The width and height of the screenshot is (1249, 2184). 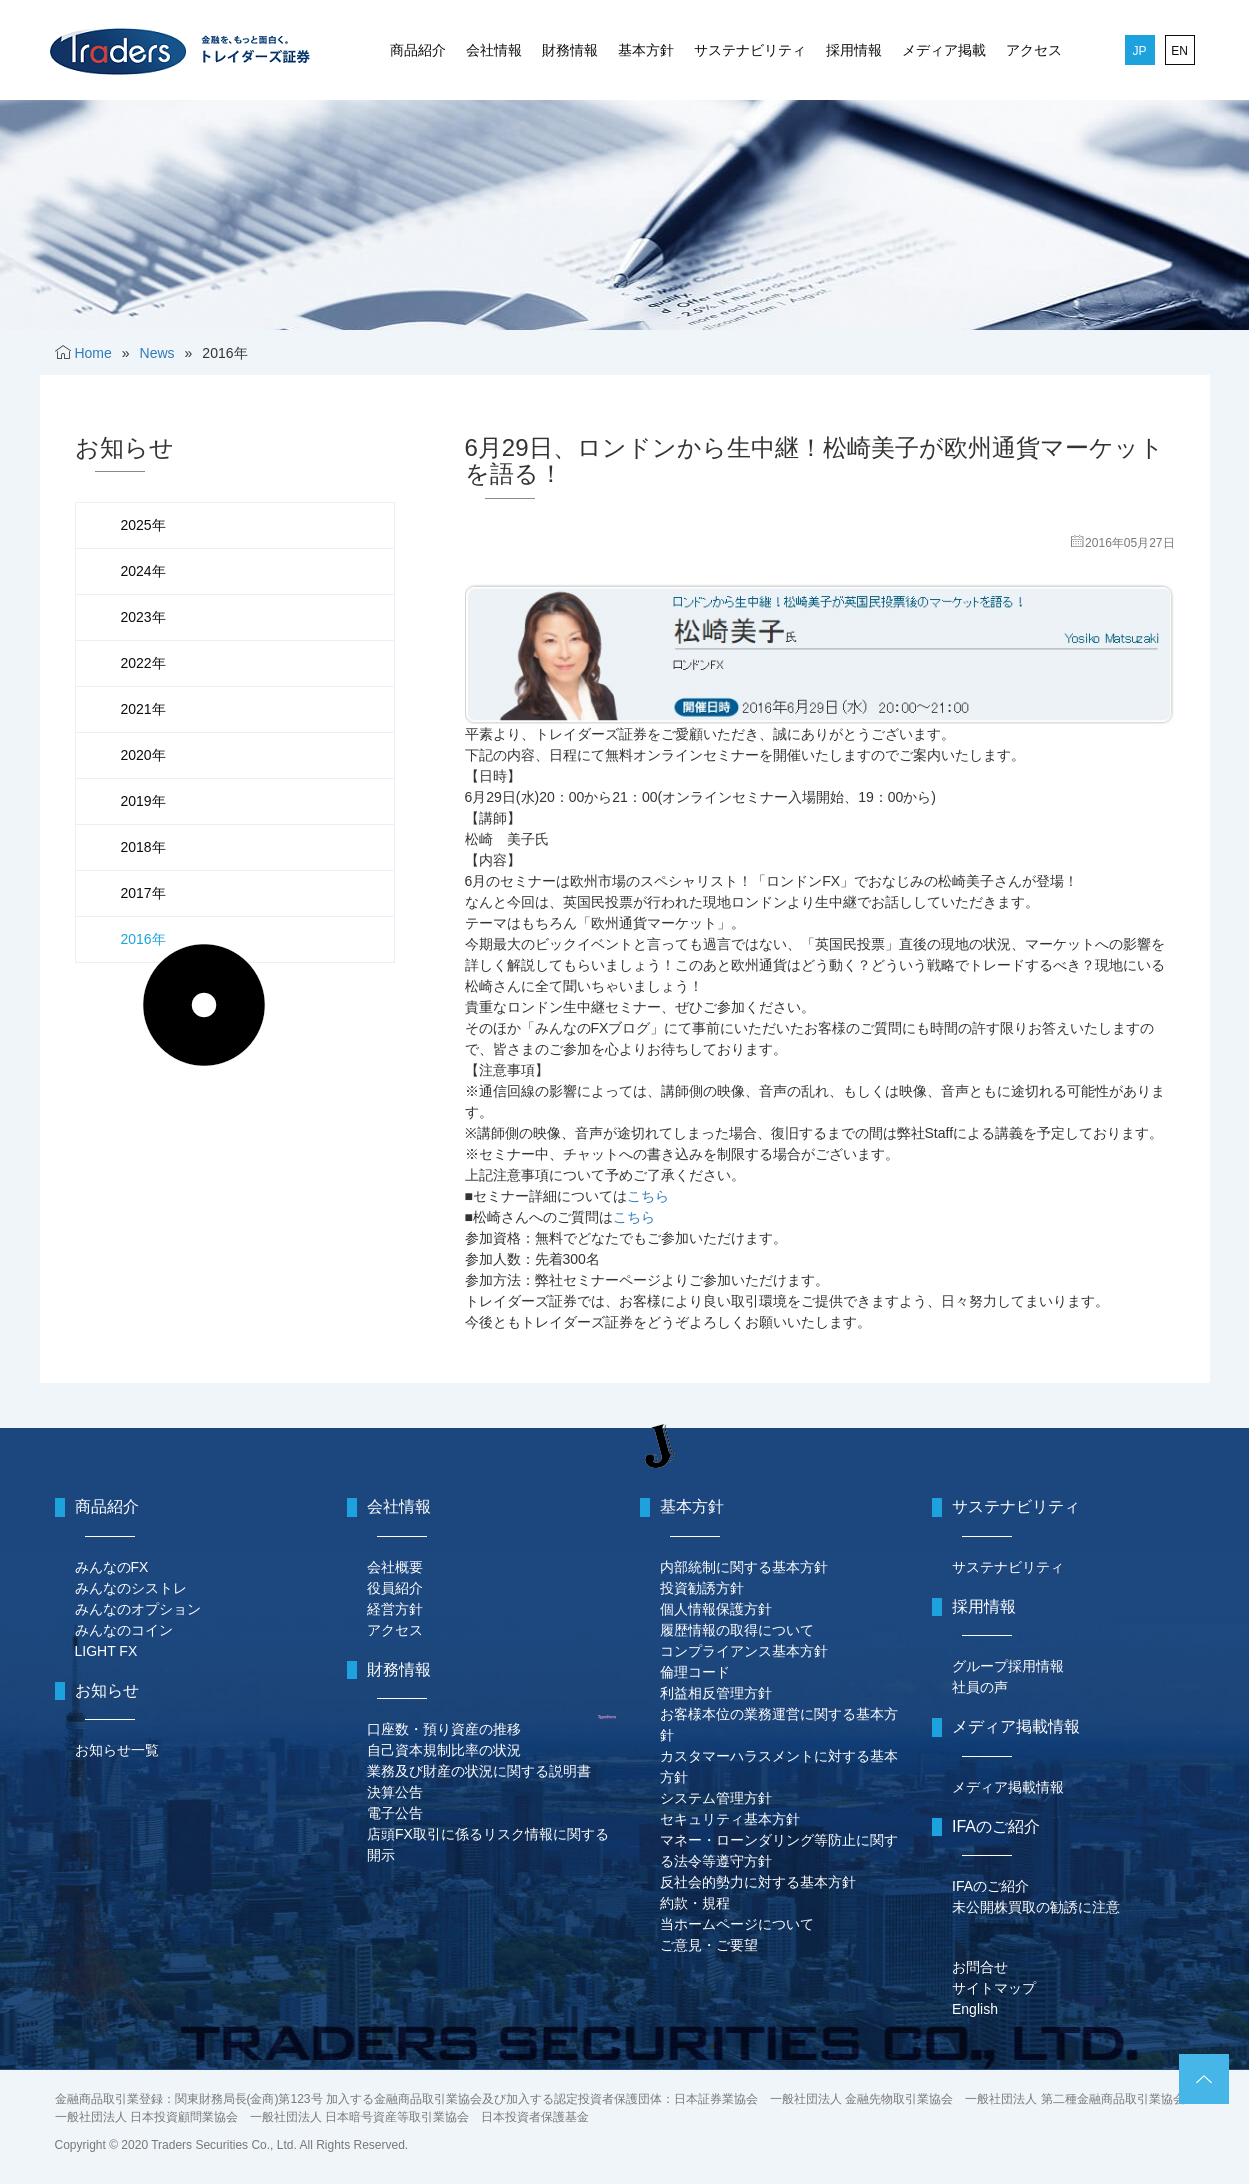 I want to click on Typeform logo, so click(x=607, y=1717).